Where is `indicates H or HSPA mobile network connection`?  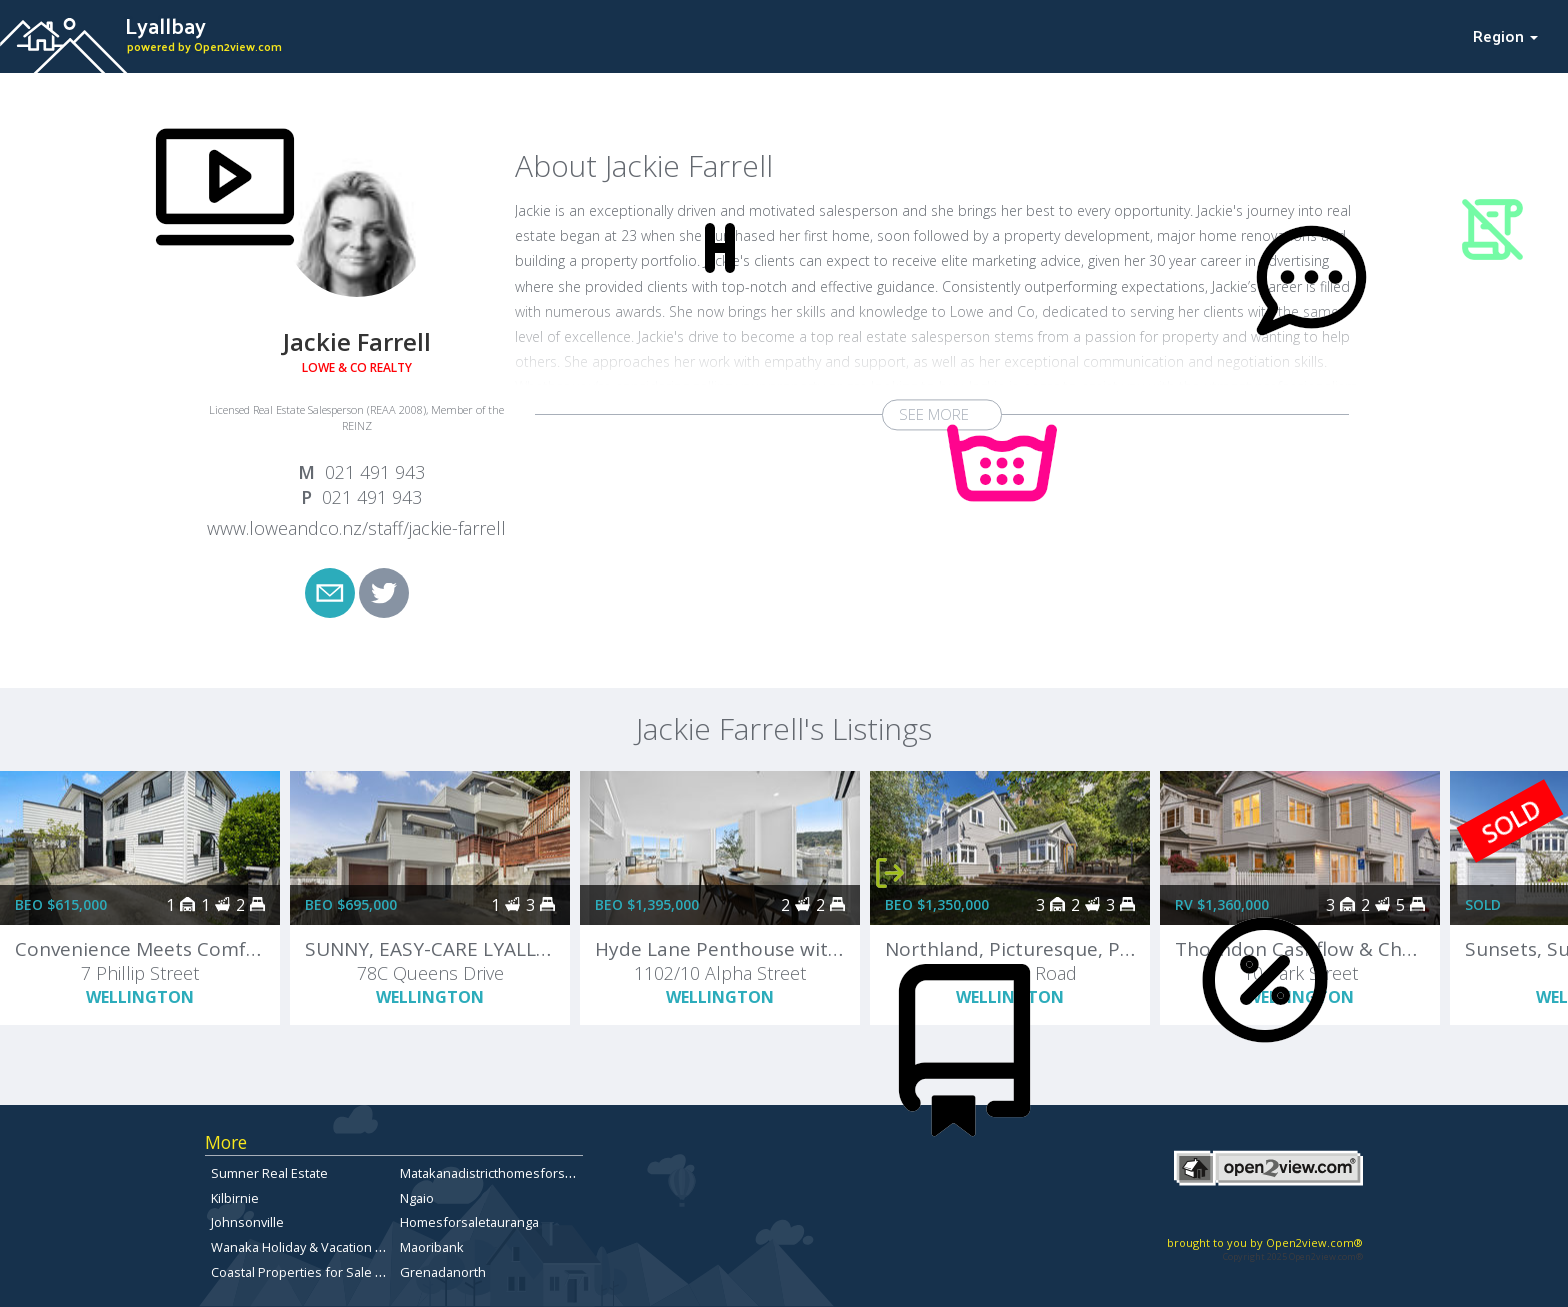 indicates H or HSPA mobile network connection is located at coordinates (720, 248).